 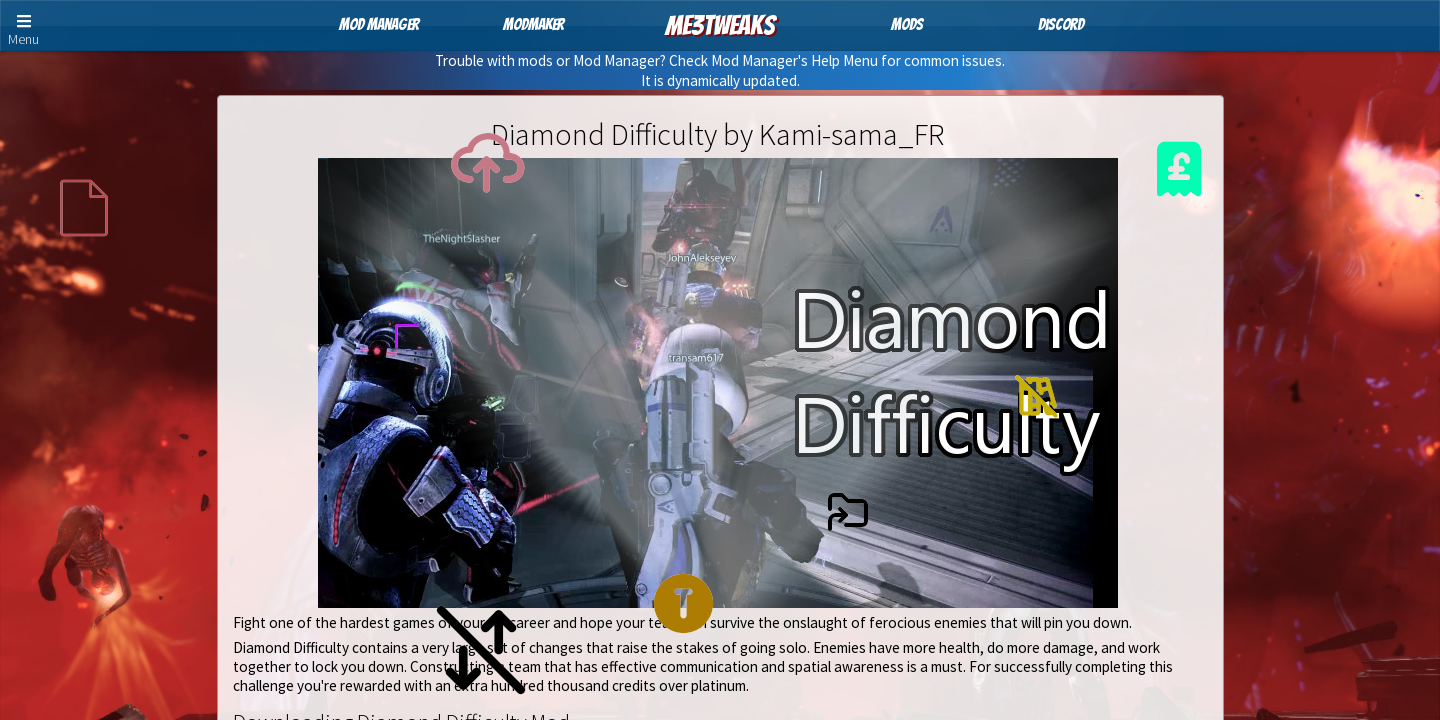 I want to click on view receipt or transaction in British pounds, so click(x=1179, y=169).